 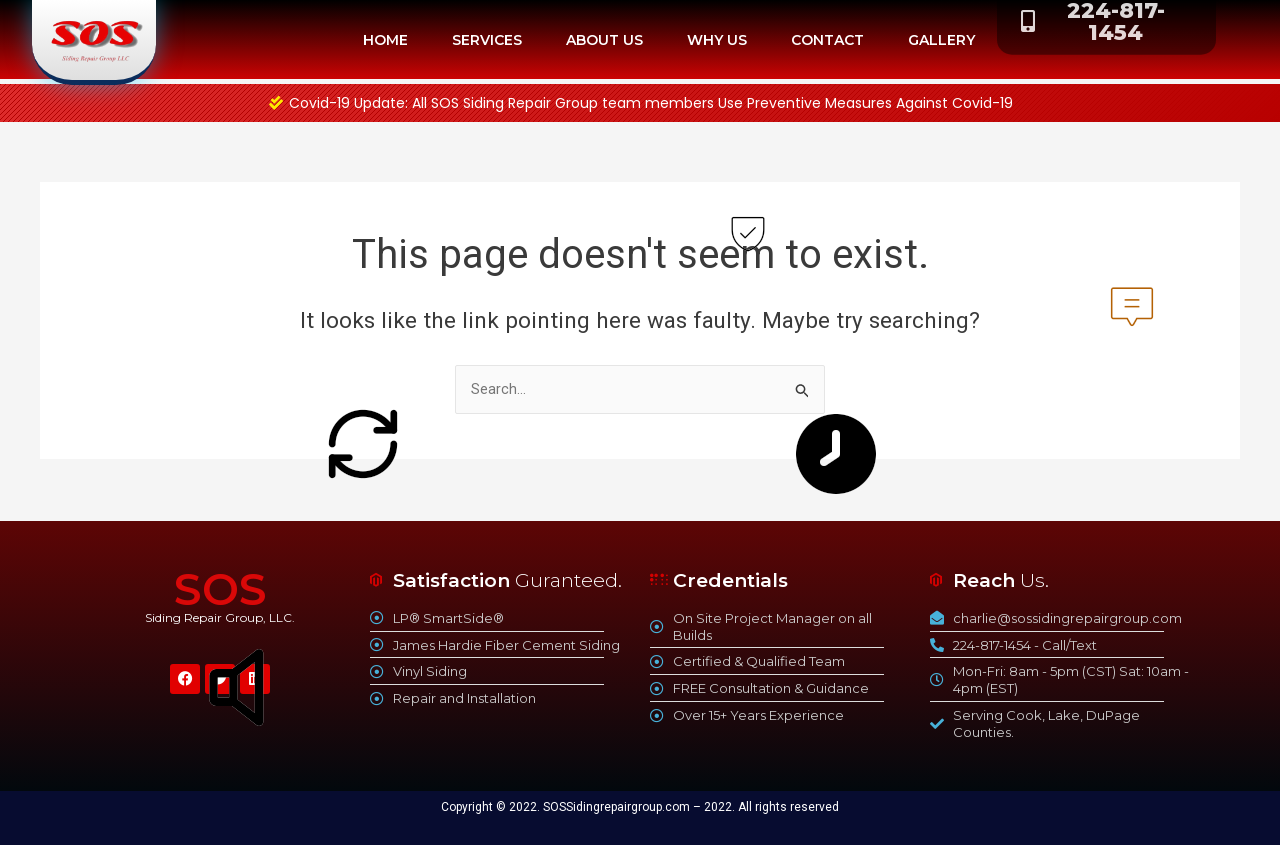 I want to click on refresh or reload content, so click(x=363, y=444).